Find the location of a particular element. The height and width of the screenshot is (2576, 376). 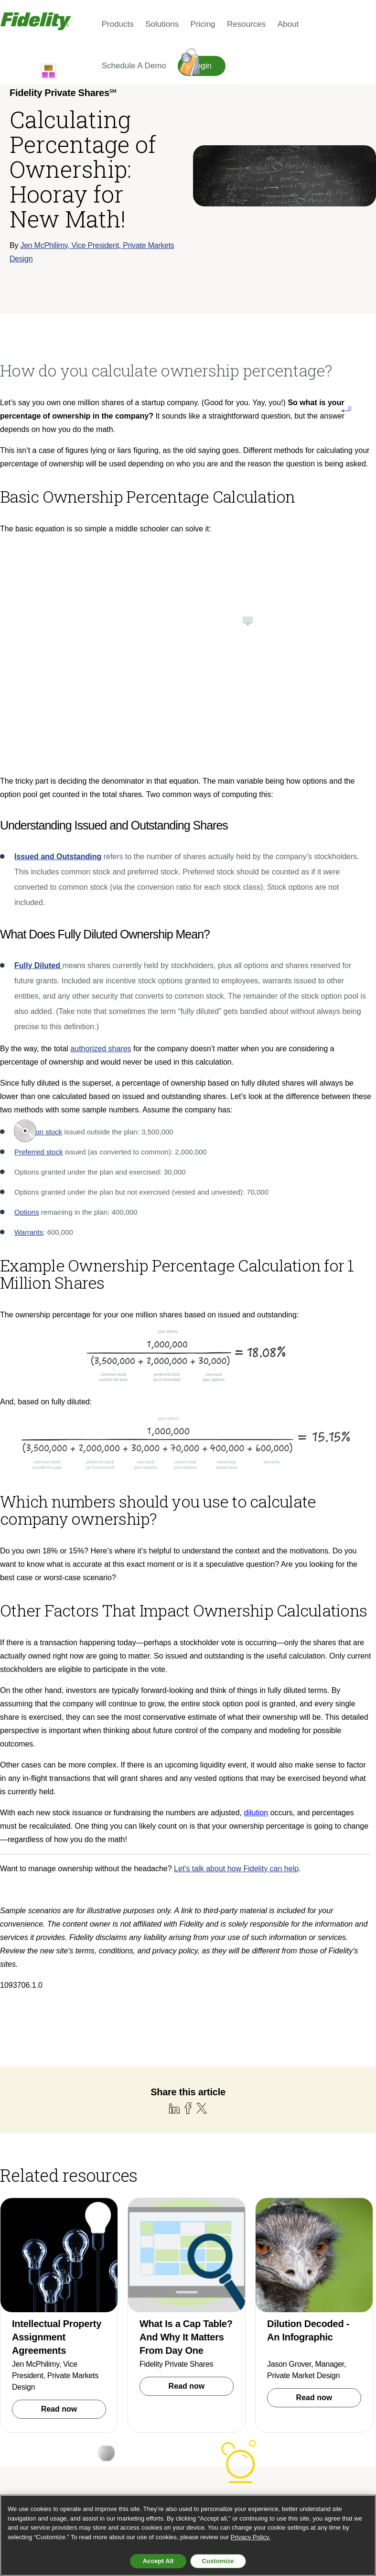

indicates a DVD+R disc device is located at coordinates (25, 1131).